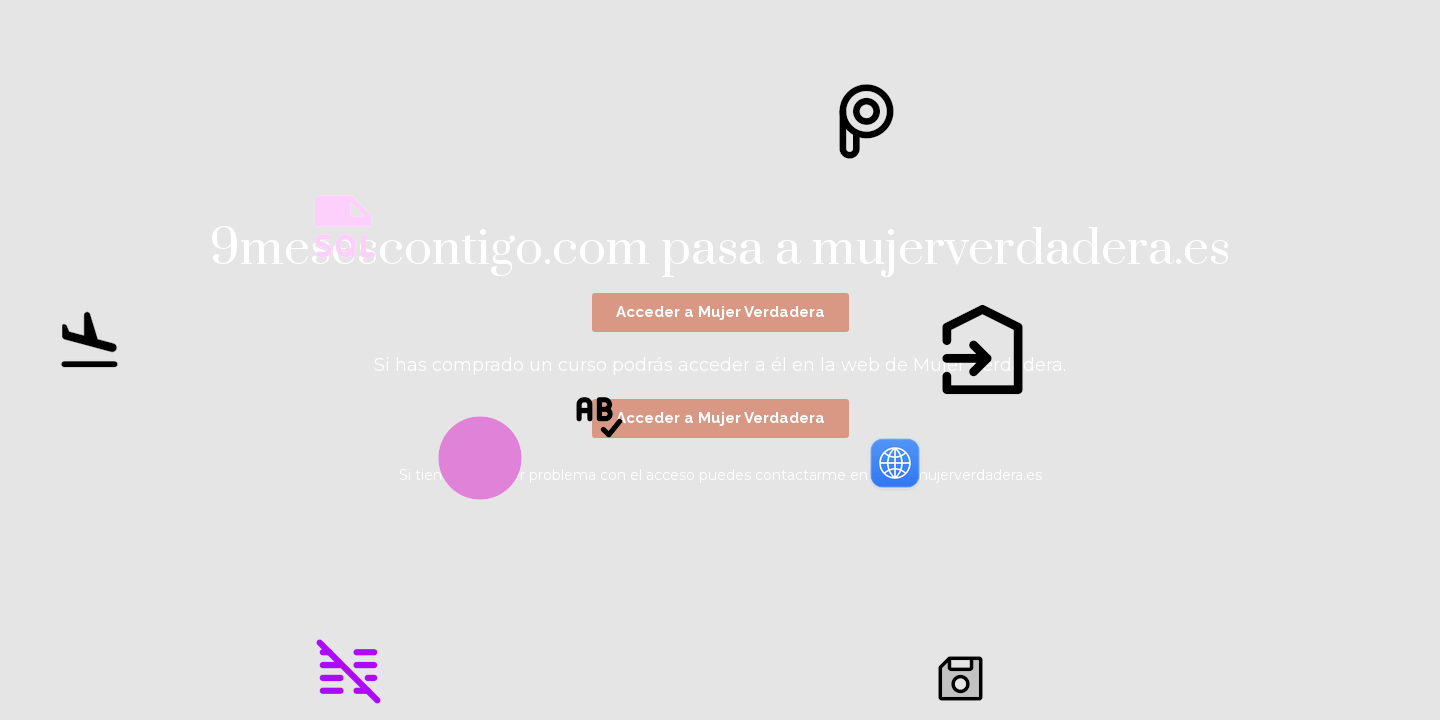  Describe the element at coordinates (598, 416) in the screenshot. I see `check spelling and grammar` at that location.